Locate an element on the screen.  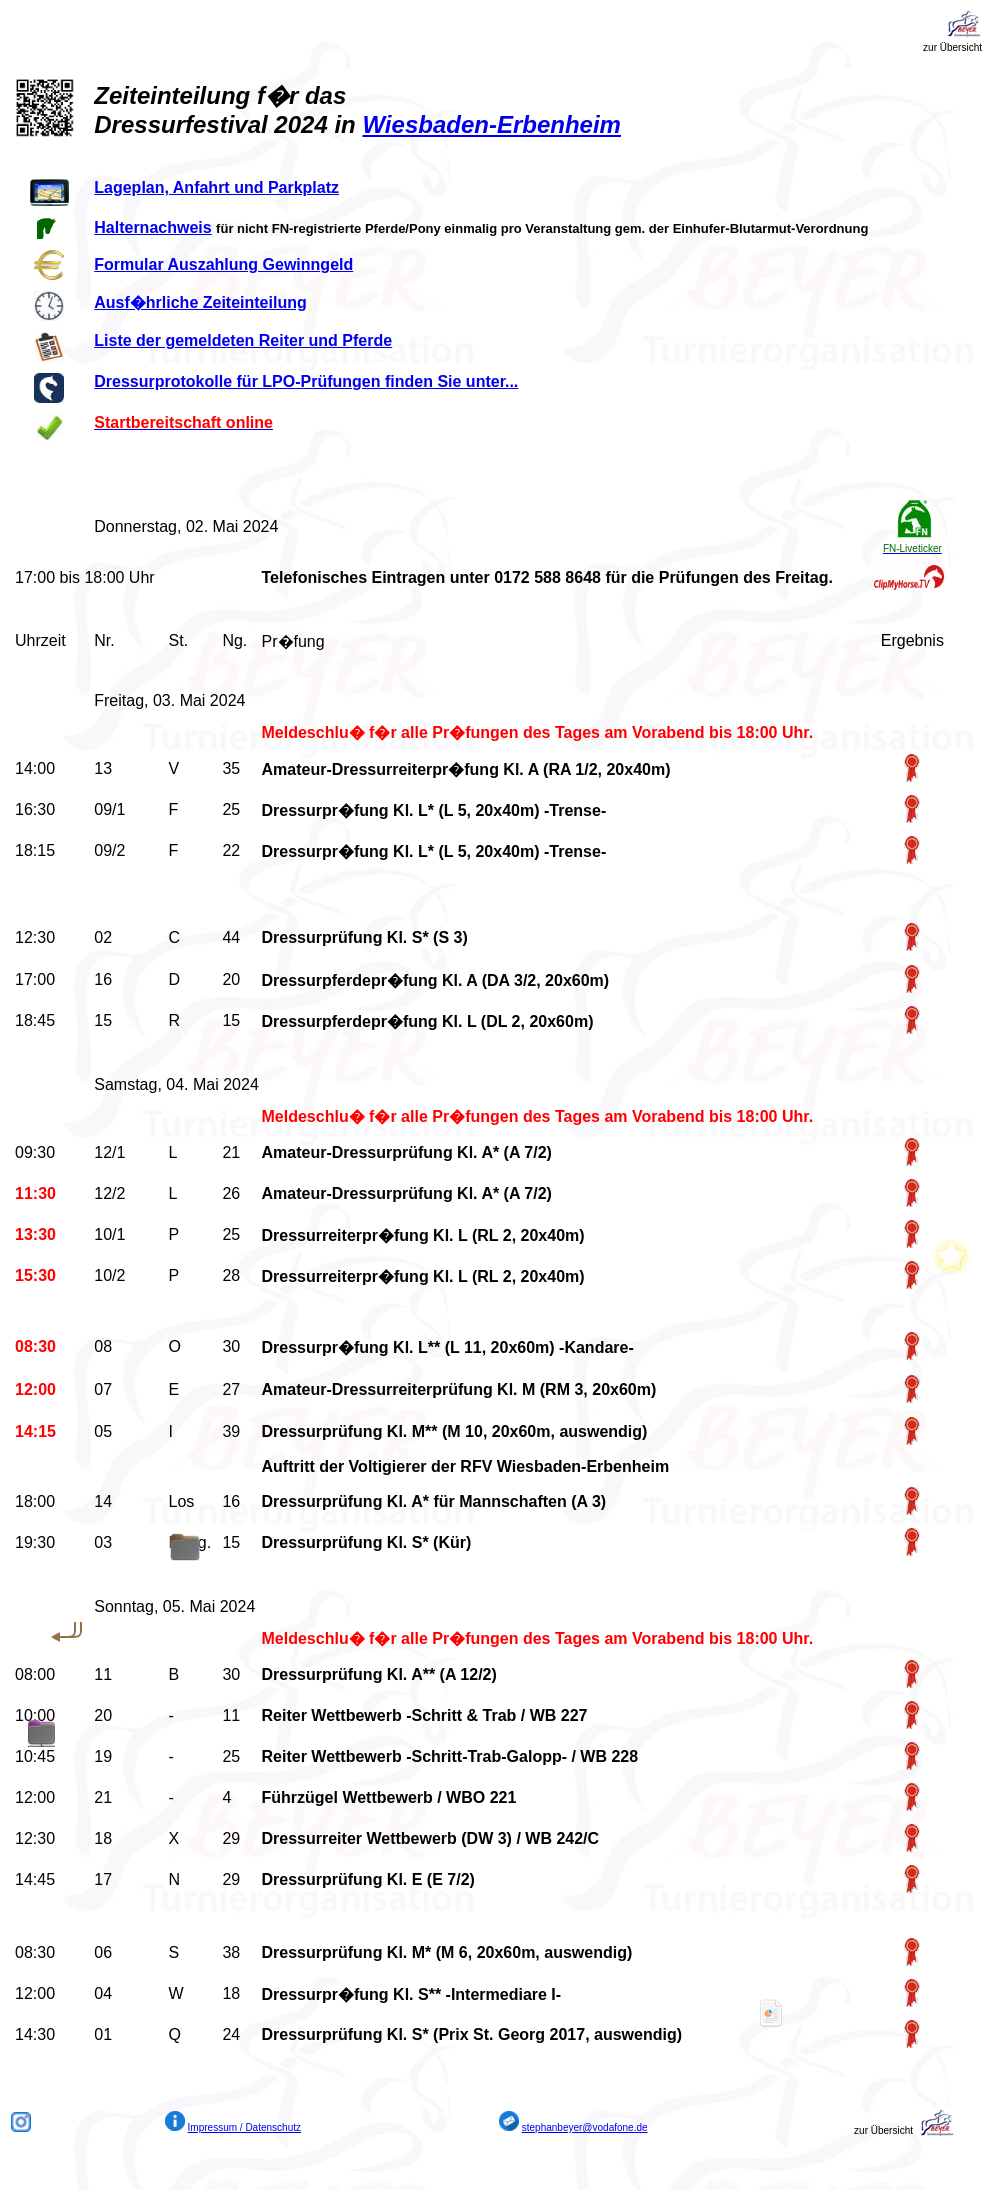
reply to all recipients of an email is located at coordinates (66, 1630).